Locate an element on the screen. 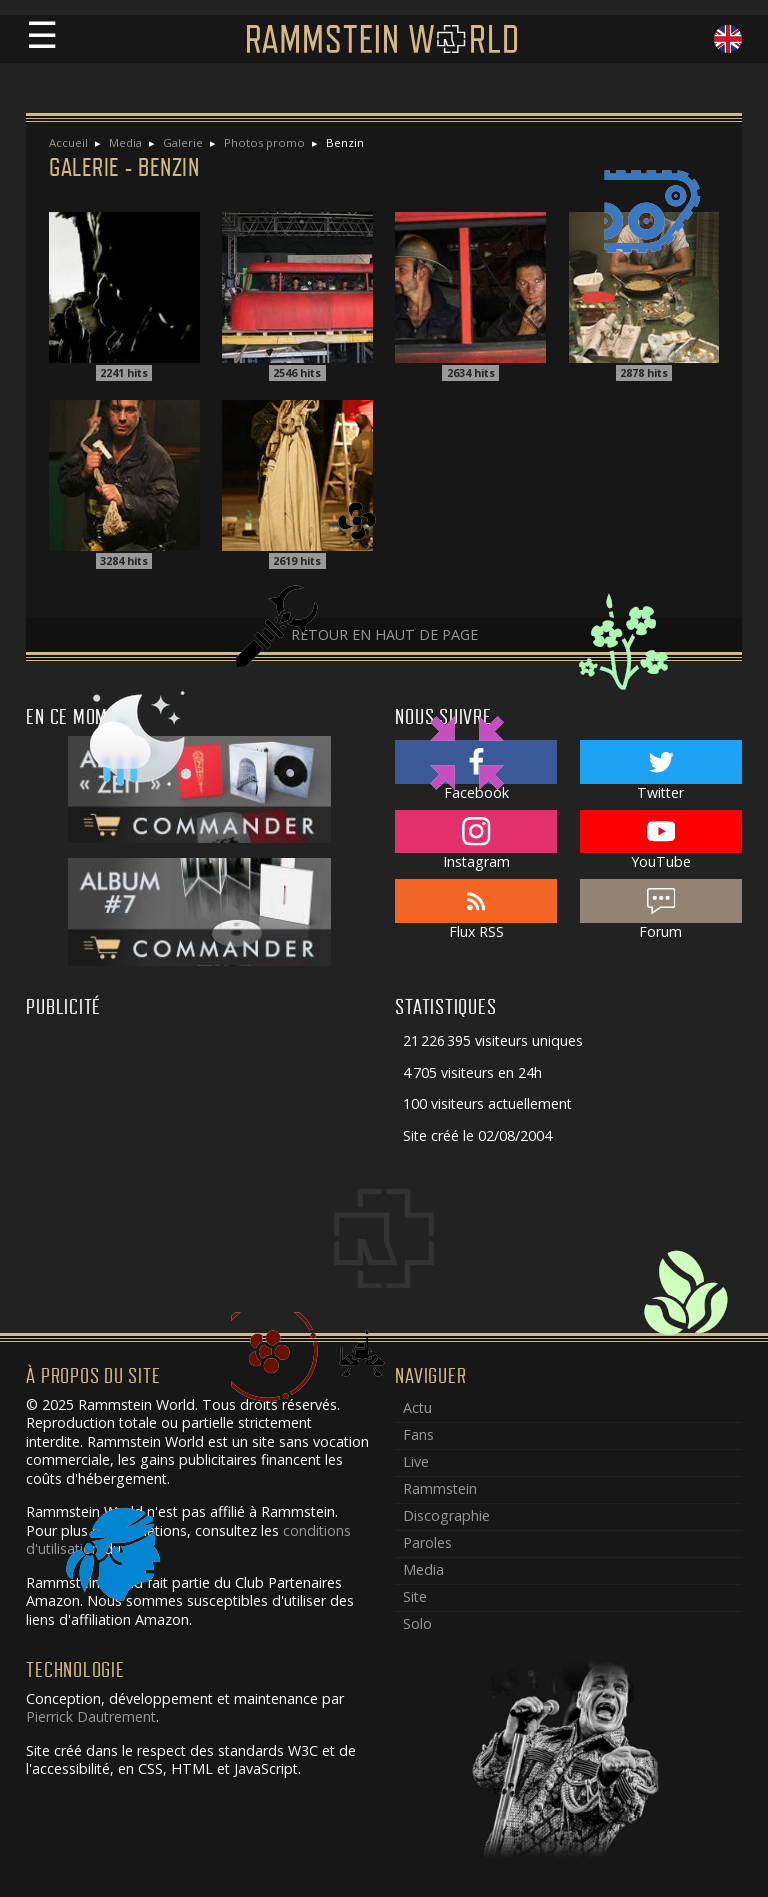 The height and width of the screenshot is (1897, 768). flax plant icon for crafting or farming games is located at coordinates (623, 640).